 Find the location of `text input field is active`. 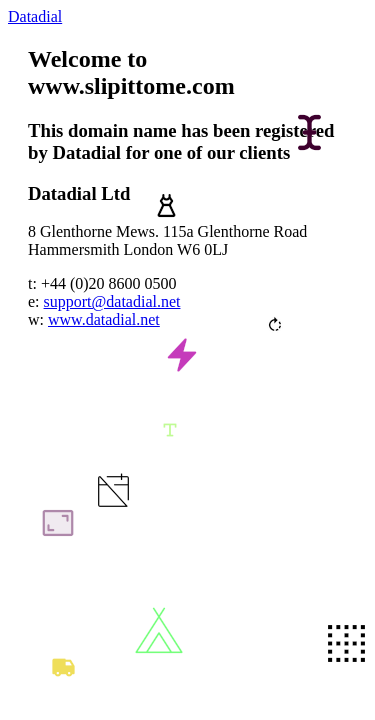

text input field is active is located at coordinates (309, 132).